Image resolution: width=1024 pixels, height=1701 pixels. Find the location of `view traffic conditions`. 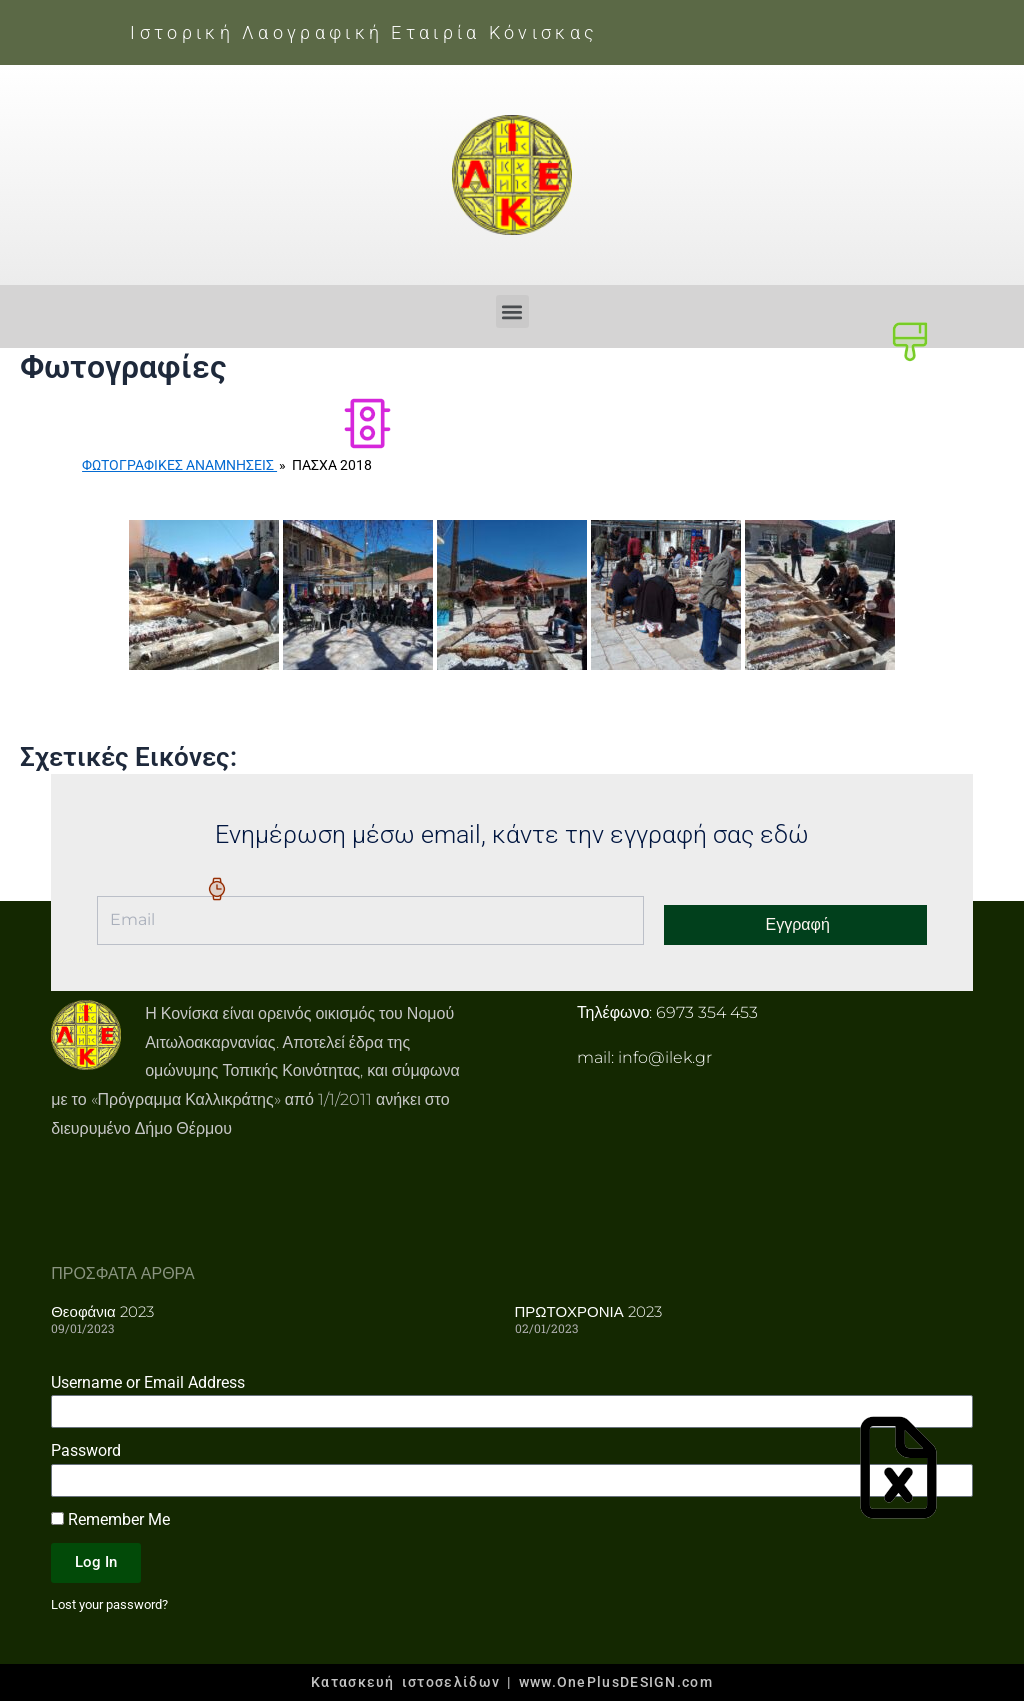

view traffic conditions is located at coordinates (367, 423).